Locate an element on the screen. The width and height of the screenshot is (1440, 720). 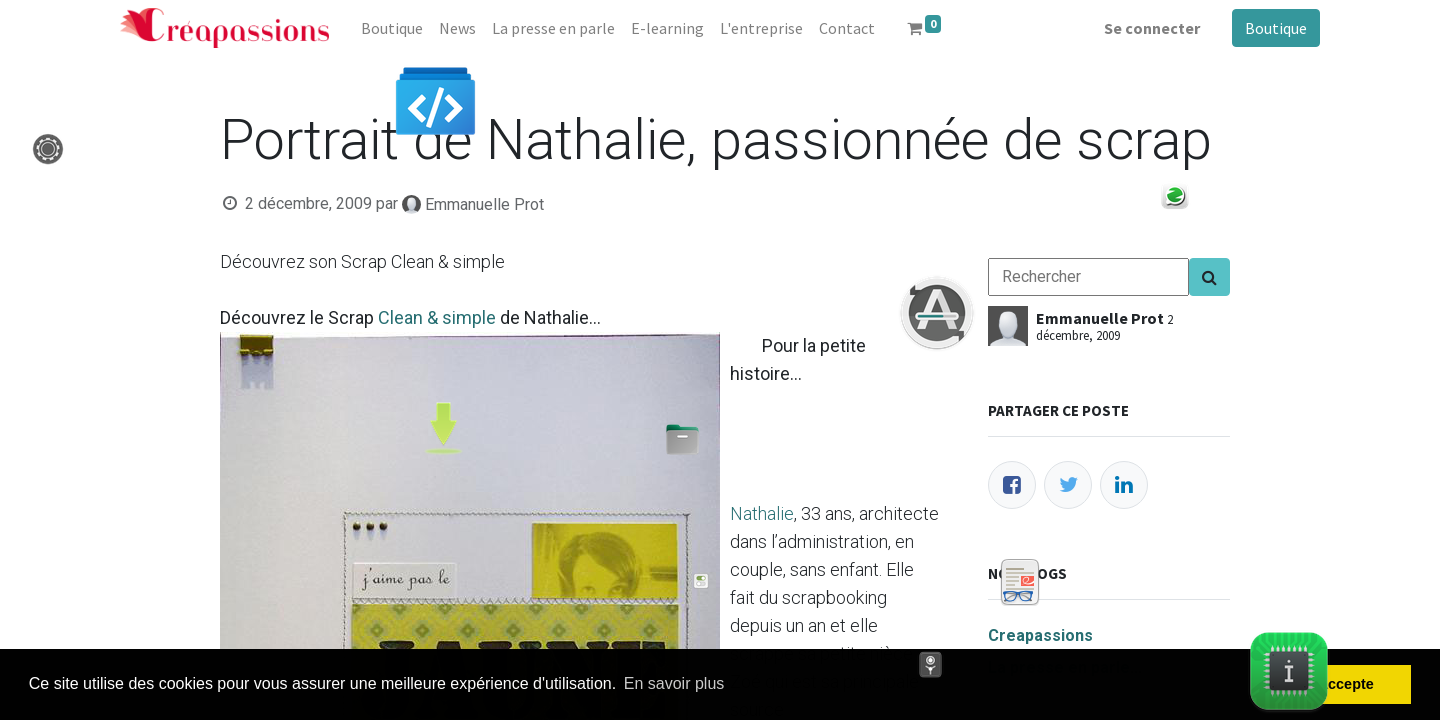
open xaml application is located at coordinates (435, 102).